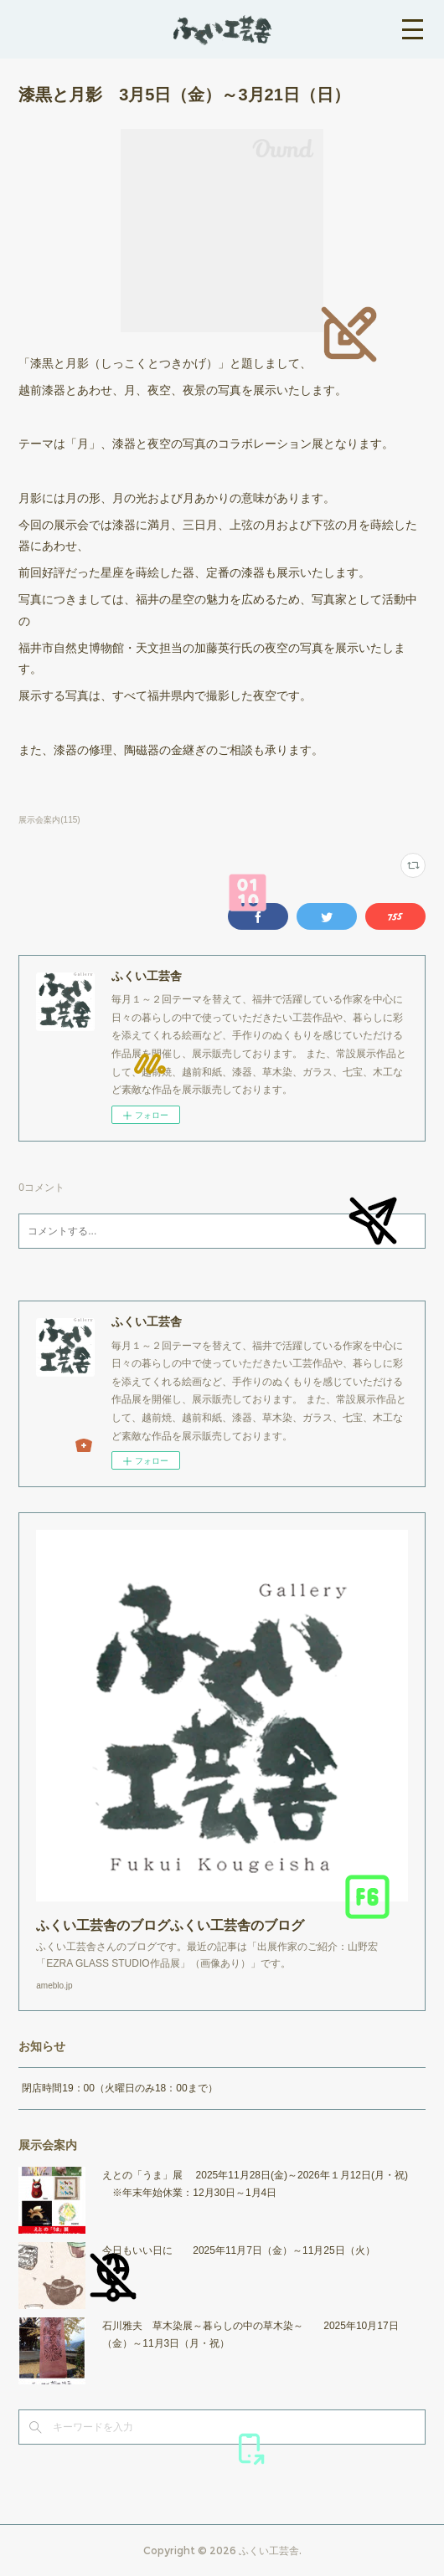  What do you see at coordinates (367, 1896) in the screenshot?
I see `press F6 keyboard shortcut` at bounding box center [367, 1896].